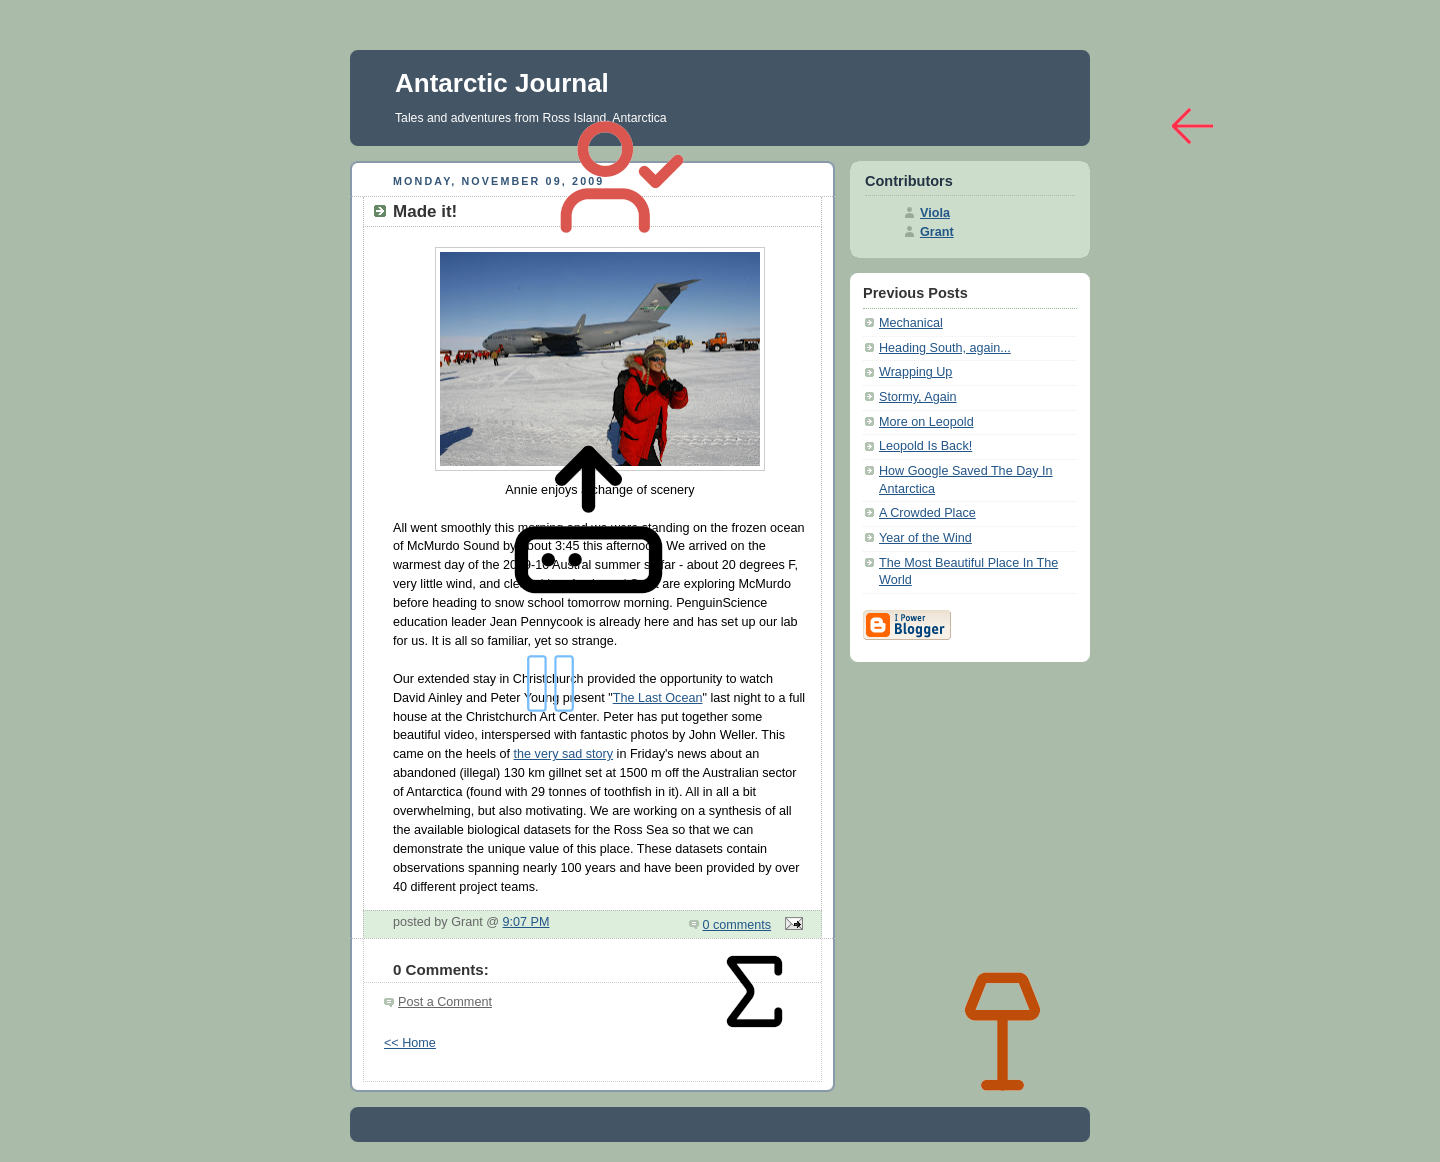 This screenshot has width=1440, height=1162. Describe the element at coordinates (588, 519) in the screenshot. I see `upload files to local storage or drive` at that location.